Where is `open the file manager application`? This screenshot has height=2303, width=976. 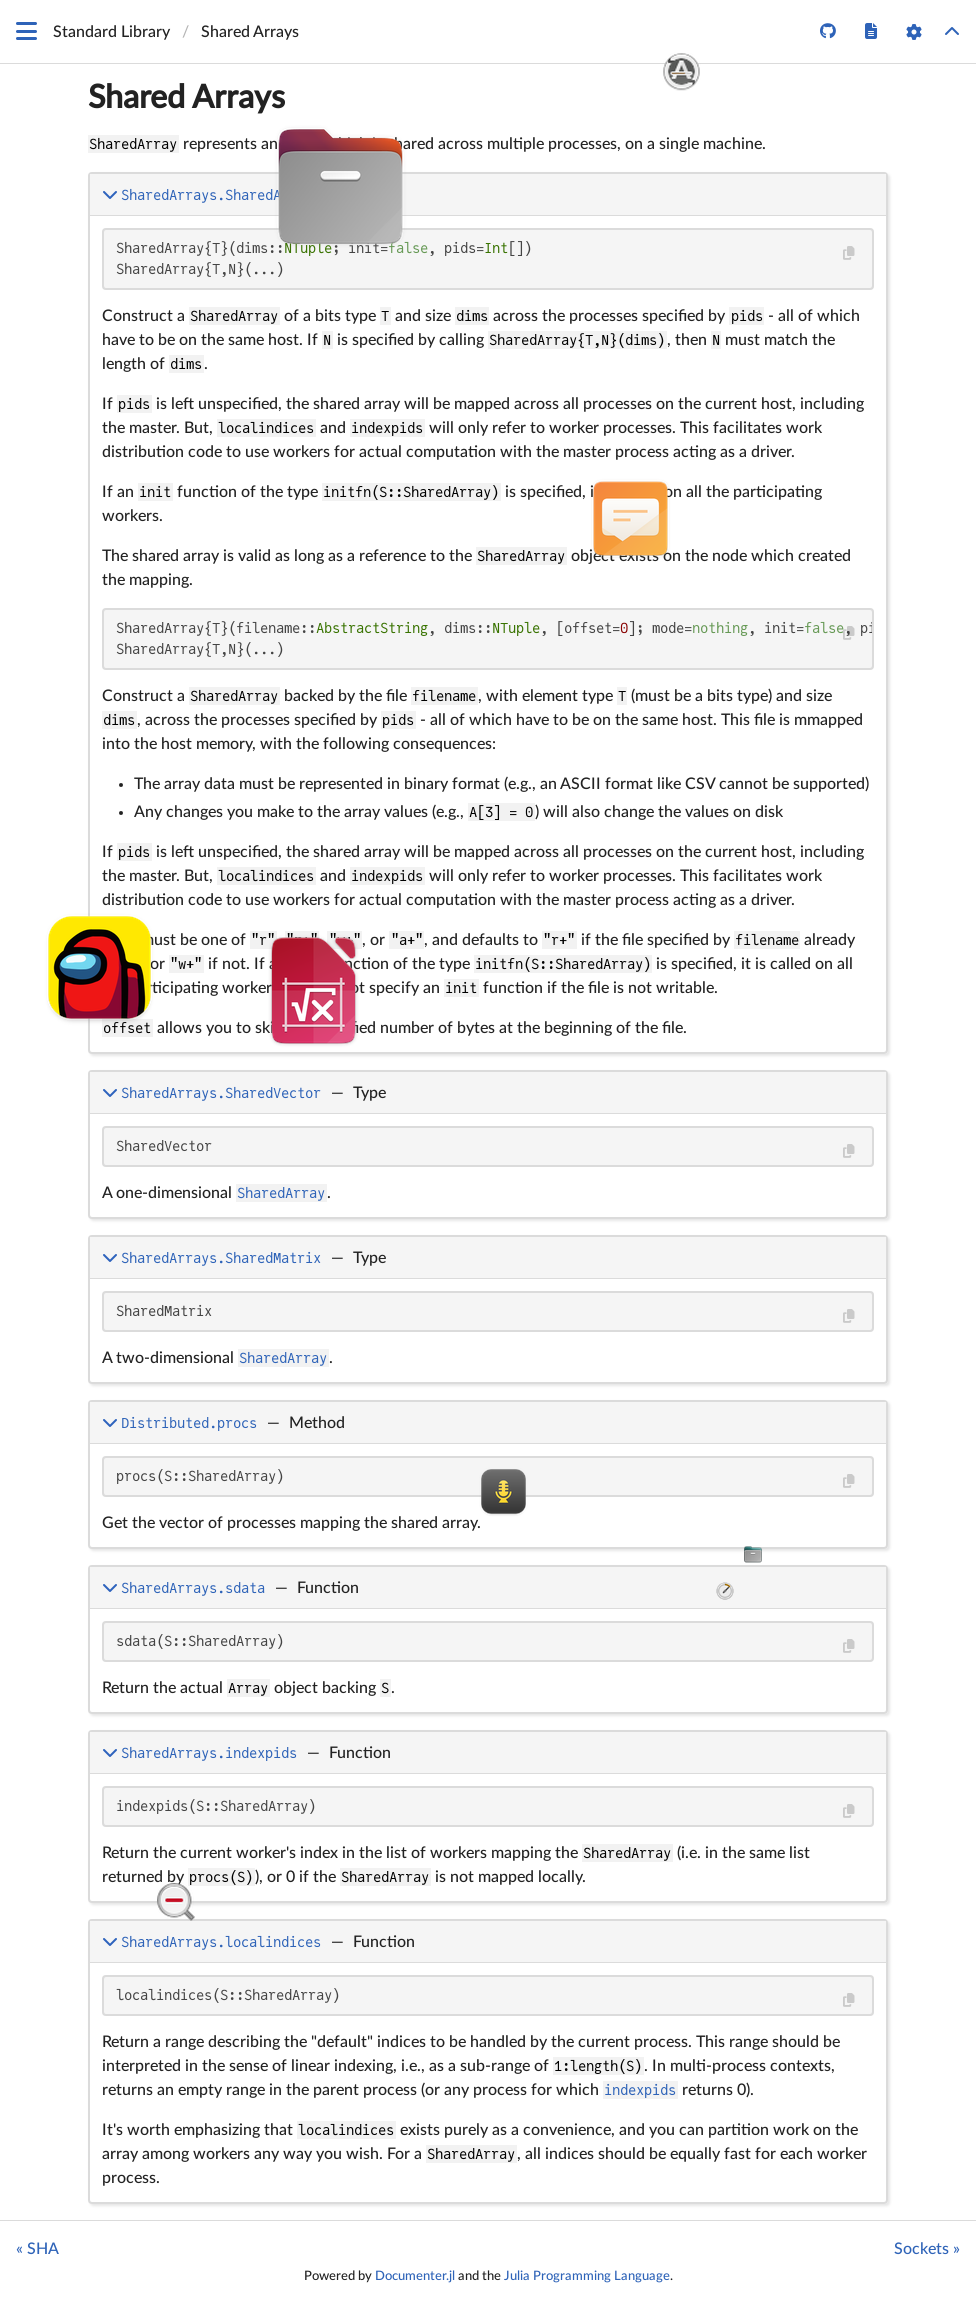
open the file manager application is located at coordinates (340, 186).